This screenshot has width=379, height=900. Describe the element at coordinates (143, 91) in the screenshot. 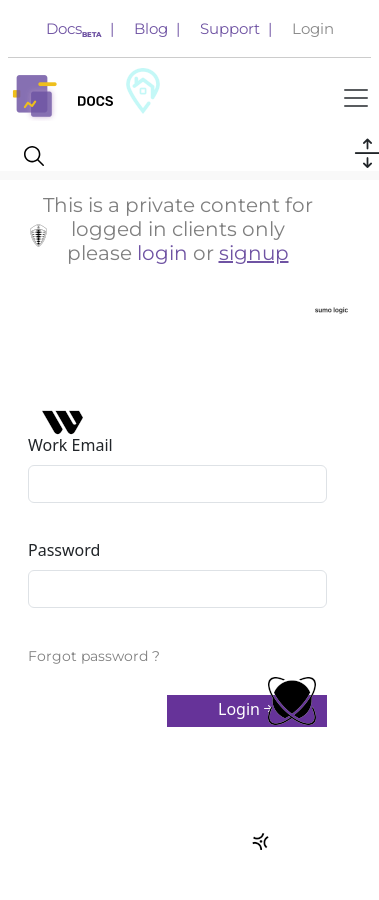

I see `open the Zingat real estate app` at that location.